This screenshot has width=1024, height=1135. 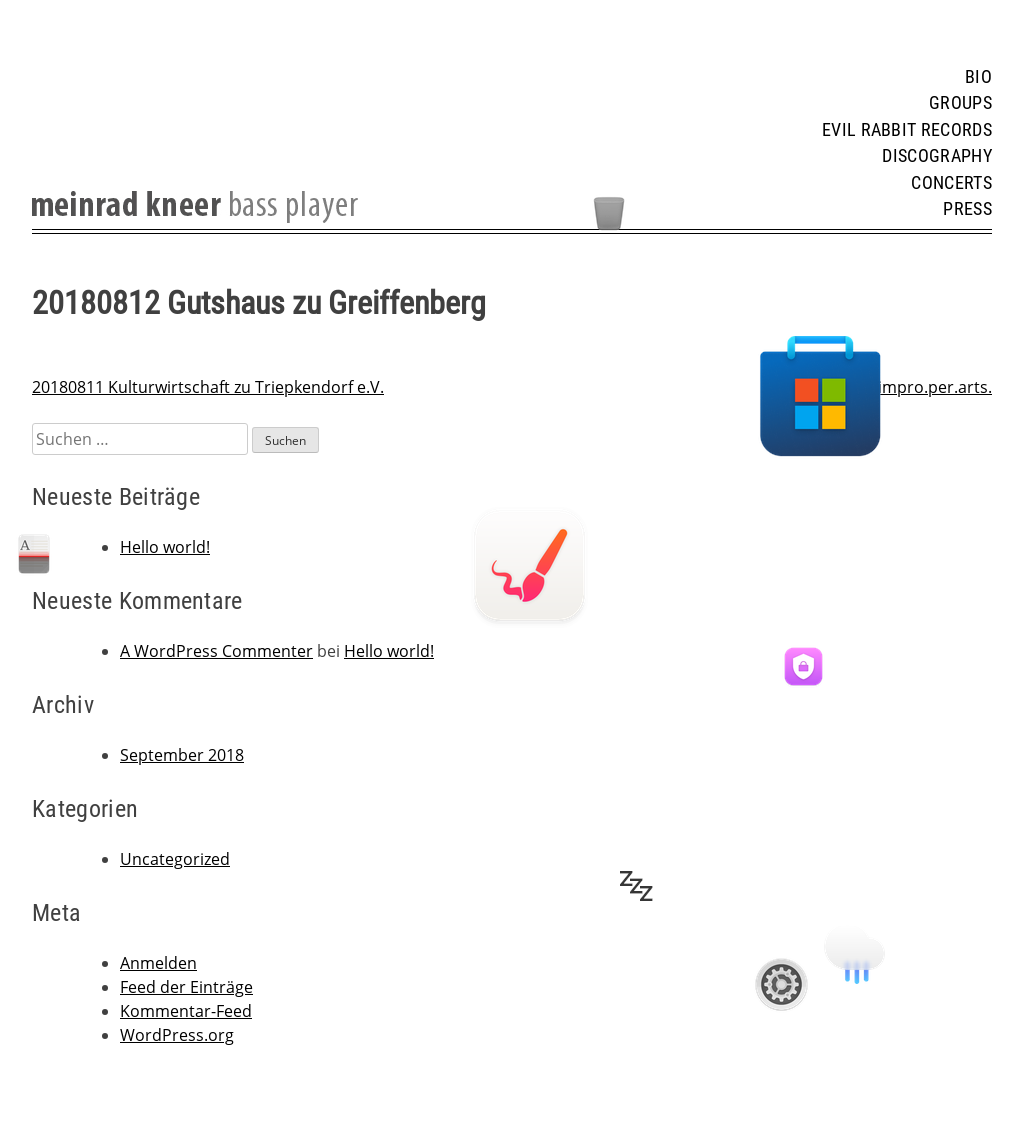 I want to click on indicates rainy or showery weather conditions, so click(x=854, y=953).